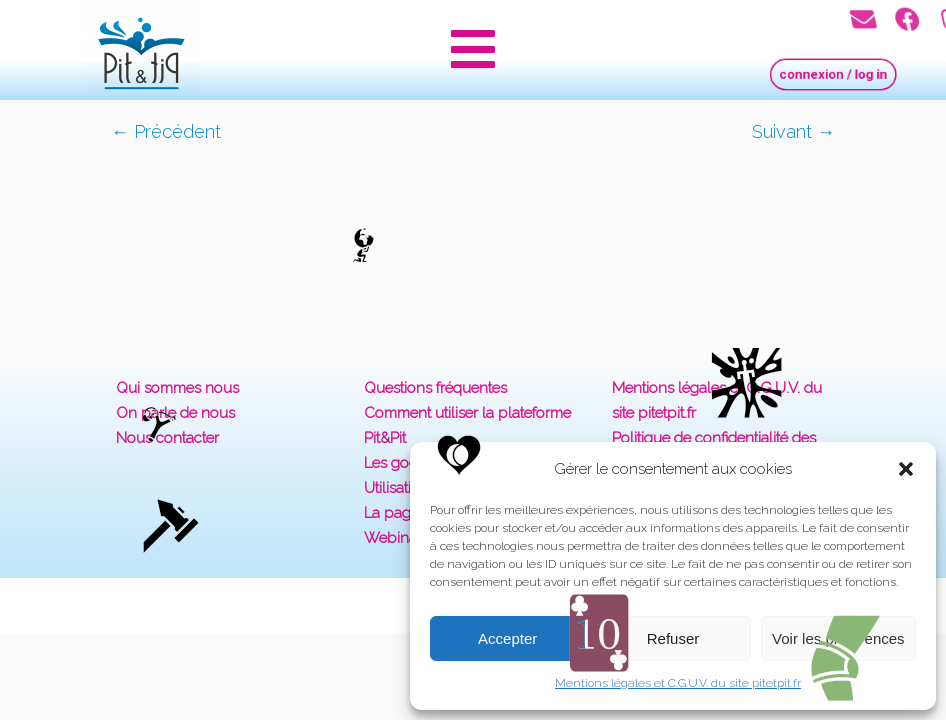 This screenshot has height=720, width=946. Describe the element at coordinates (172, 527) in the screenshot. I see `access building or crafting tools` at that location.